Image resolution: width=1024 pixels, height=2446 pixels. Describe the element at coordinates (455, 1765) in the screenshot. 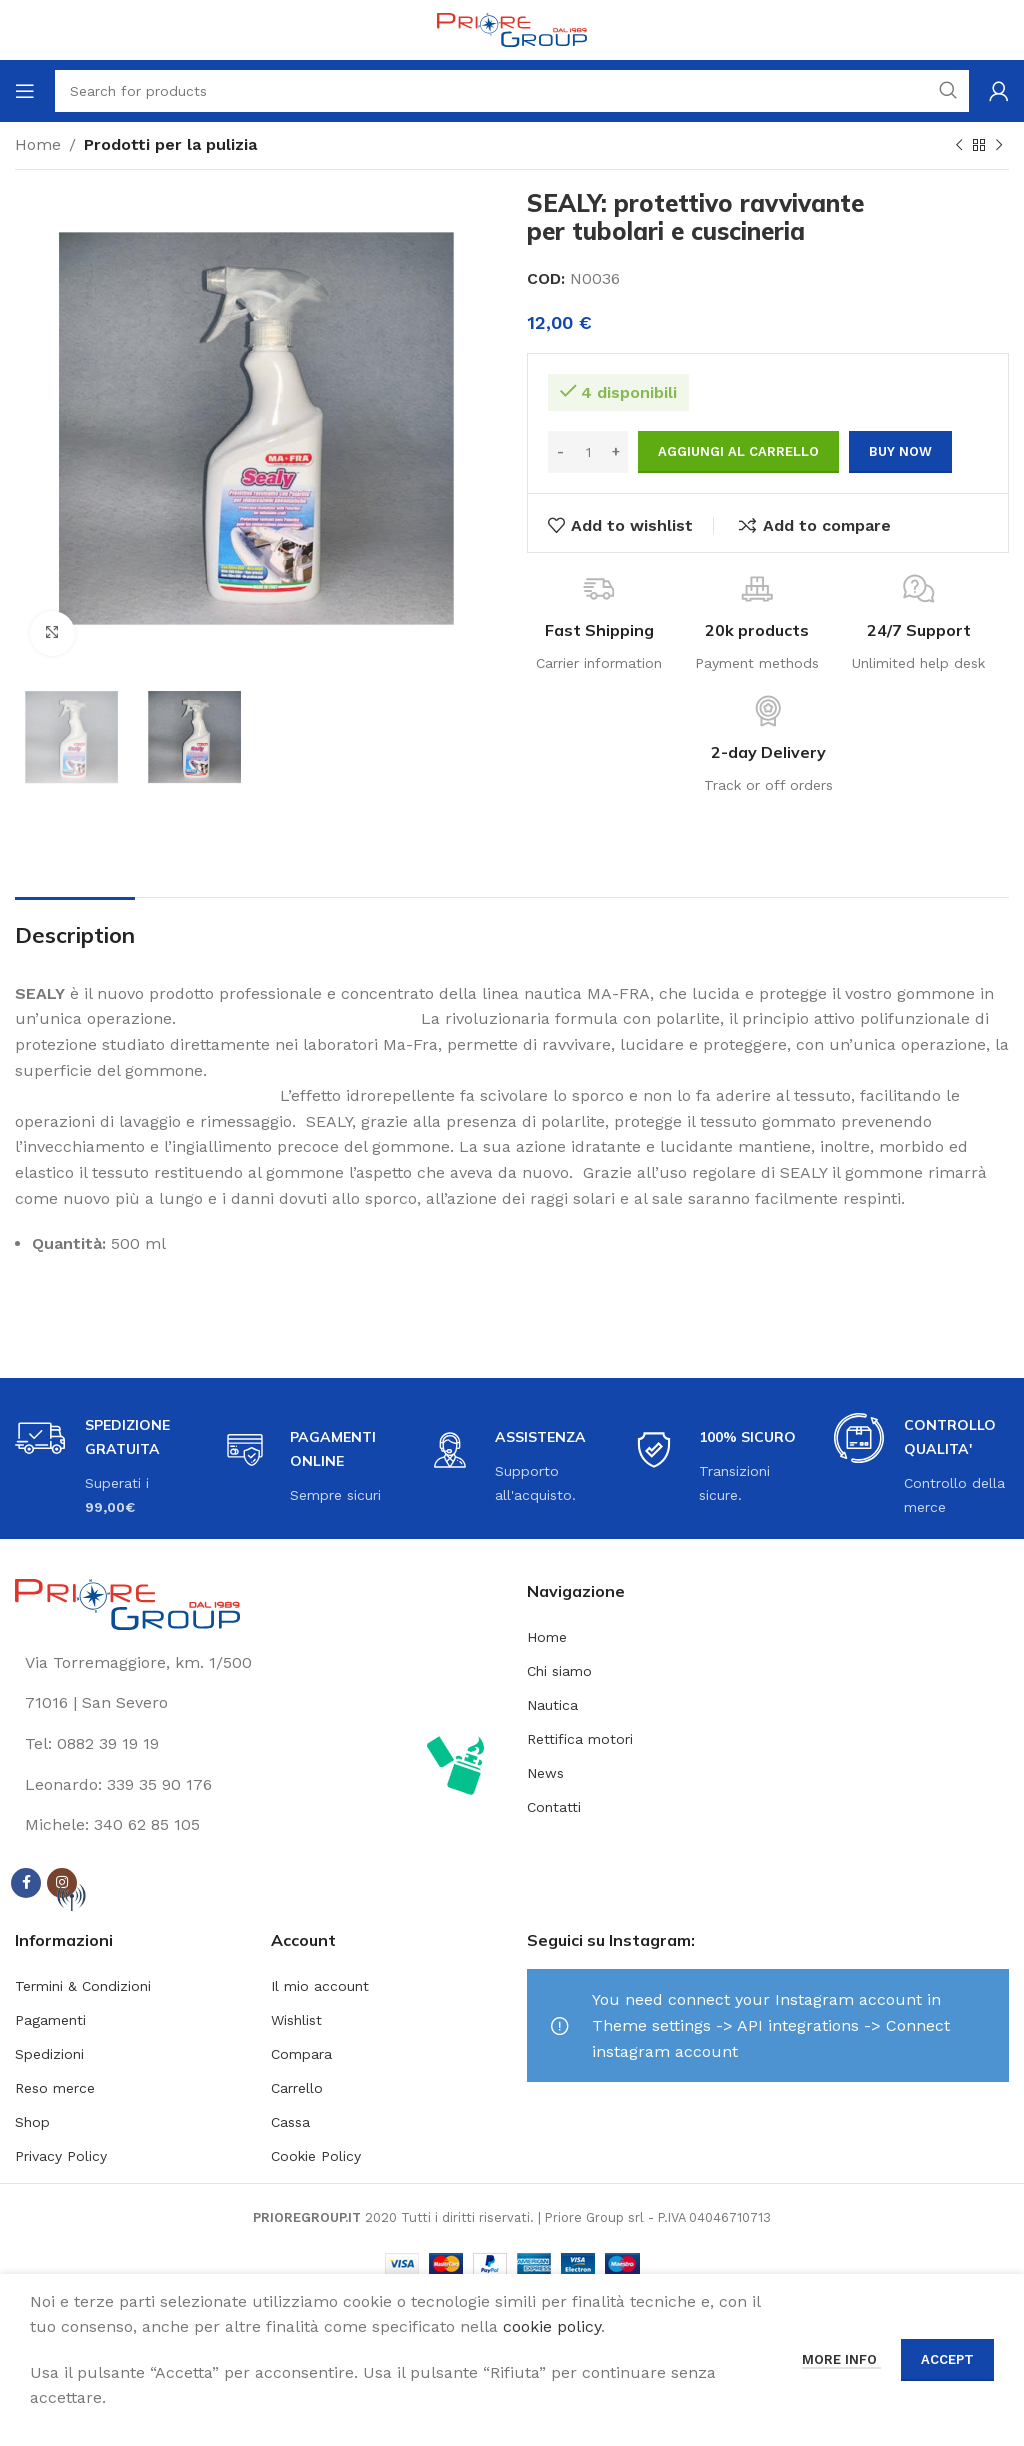

I see `ignite or activate a fire-related feature` at that location.